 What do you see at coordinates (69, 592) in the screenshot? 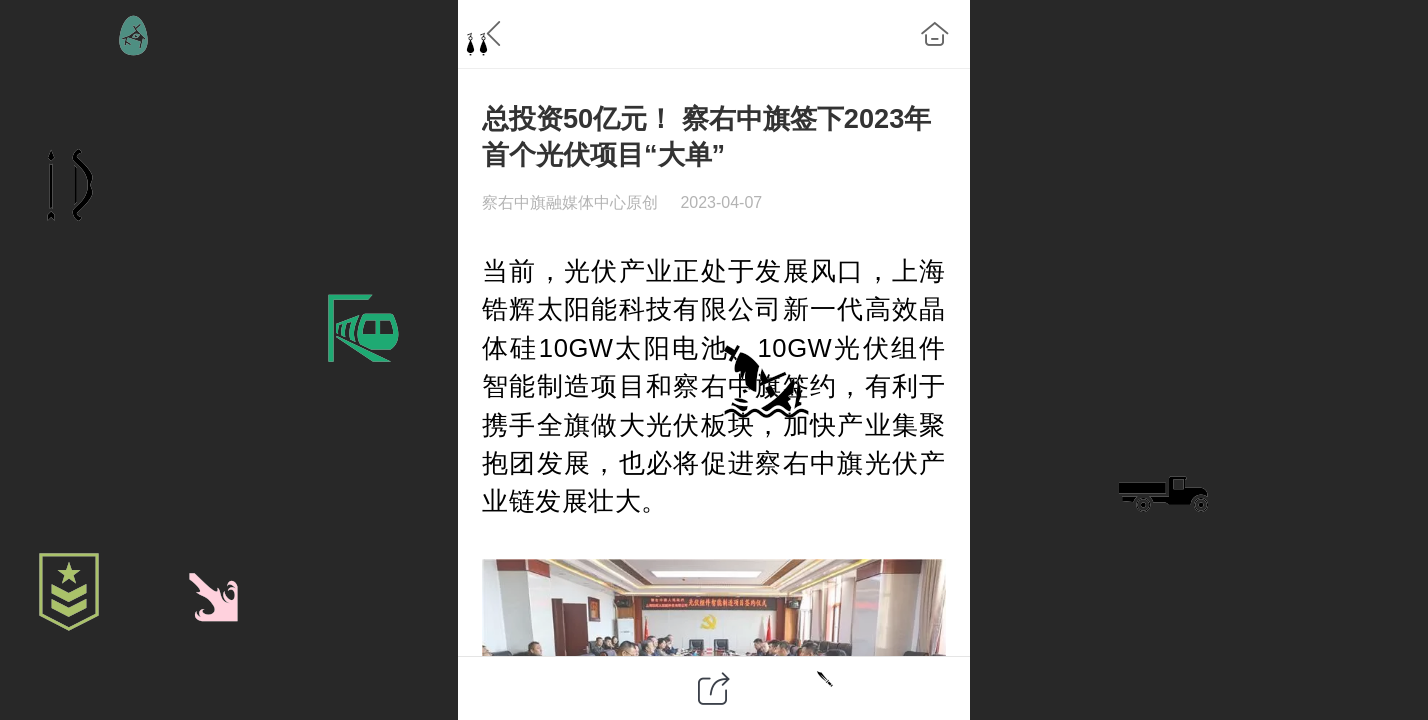
I see `indicates rank 3 or sergeant-level status` at bounding box center [69, 592].